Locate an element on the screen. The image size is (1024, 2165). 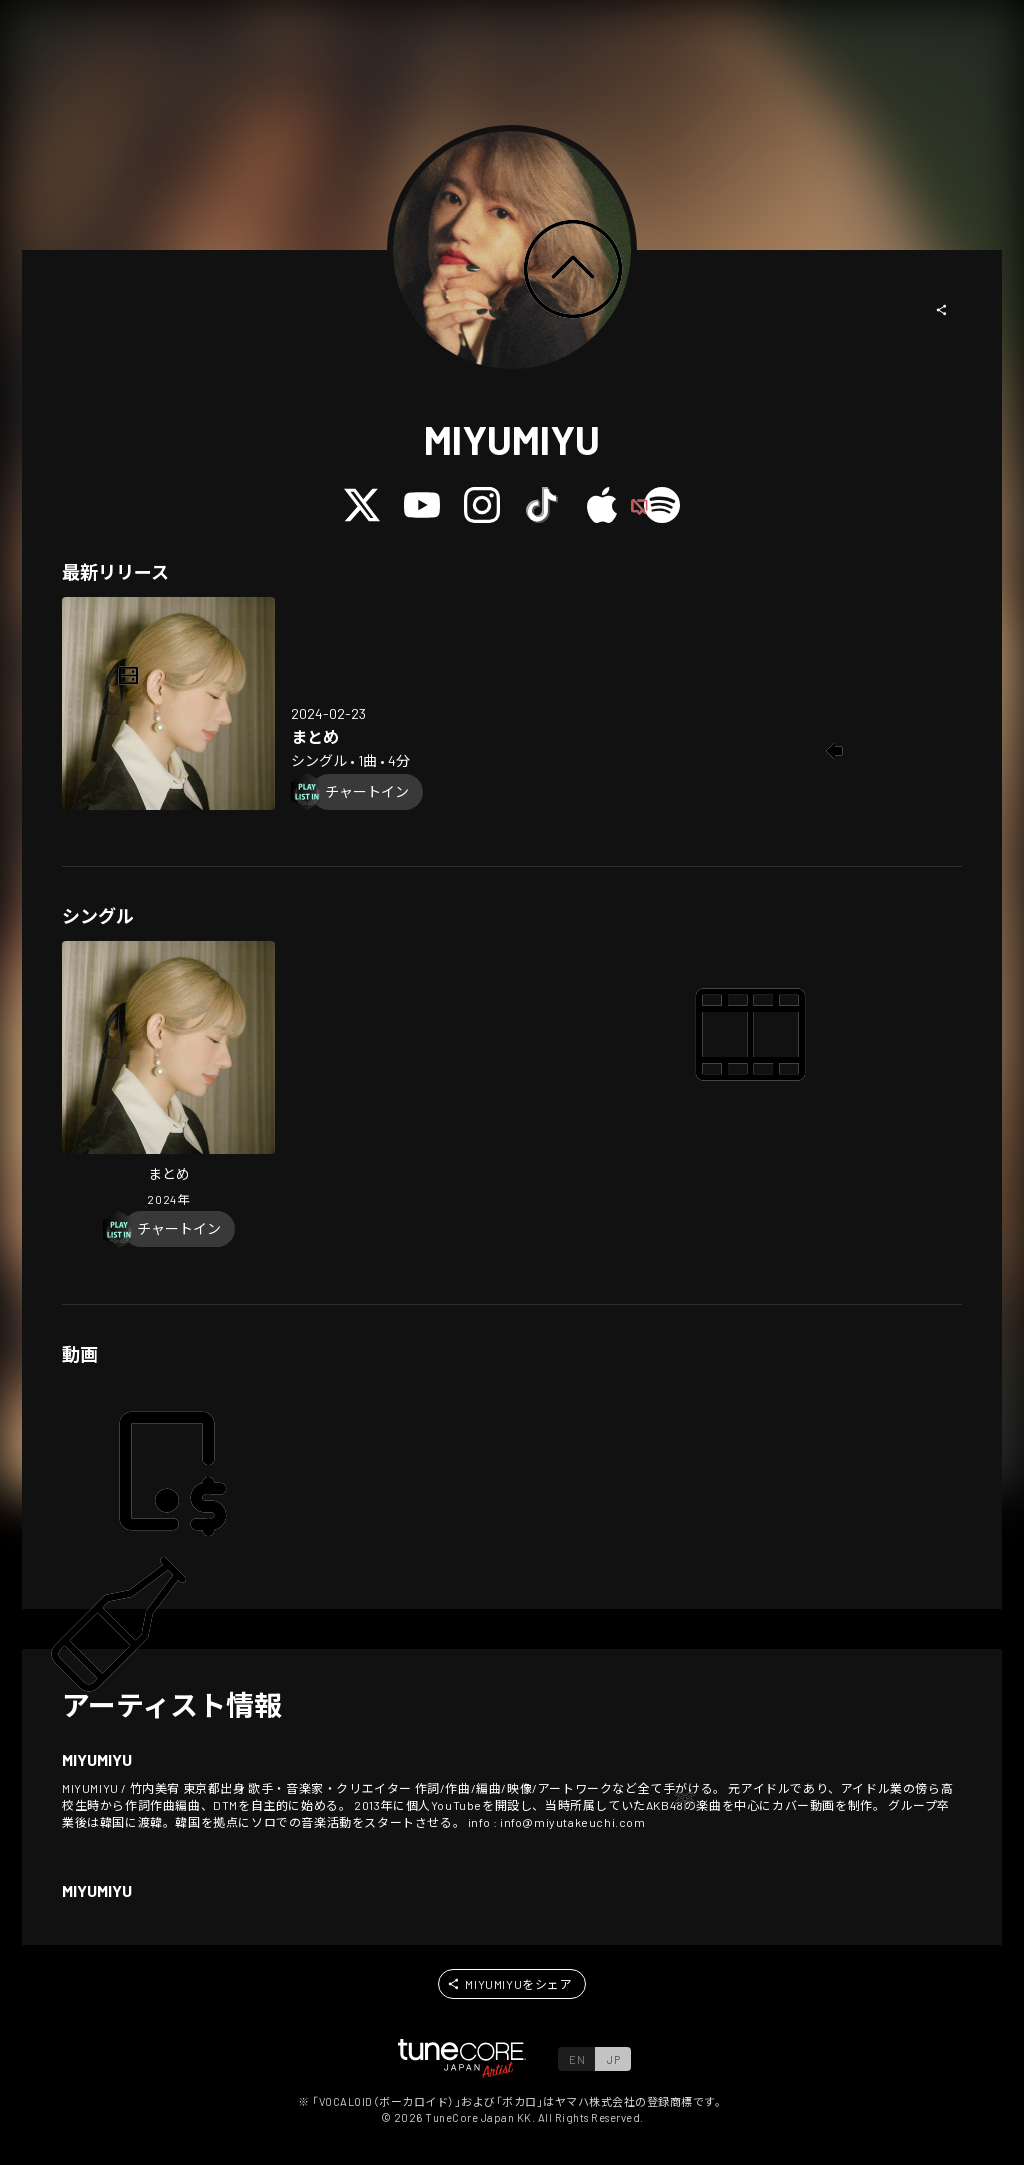
view video or film content is located at coordinates (750, 1034).